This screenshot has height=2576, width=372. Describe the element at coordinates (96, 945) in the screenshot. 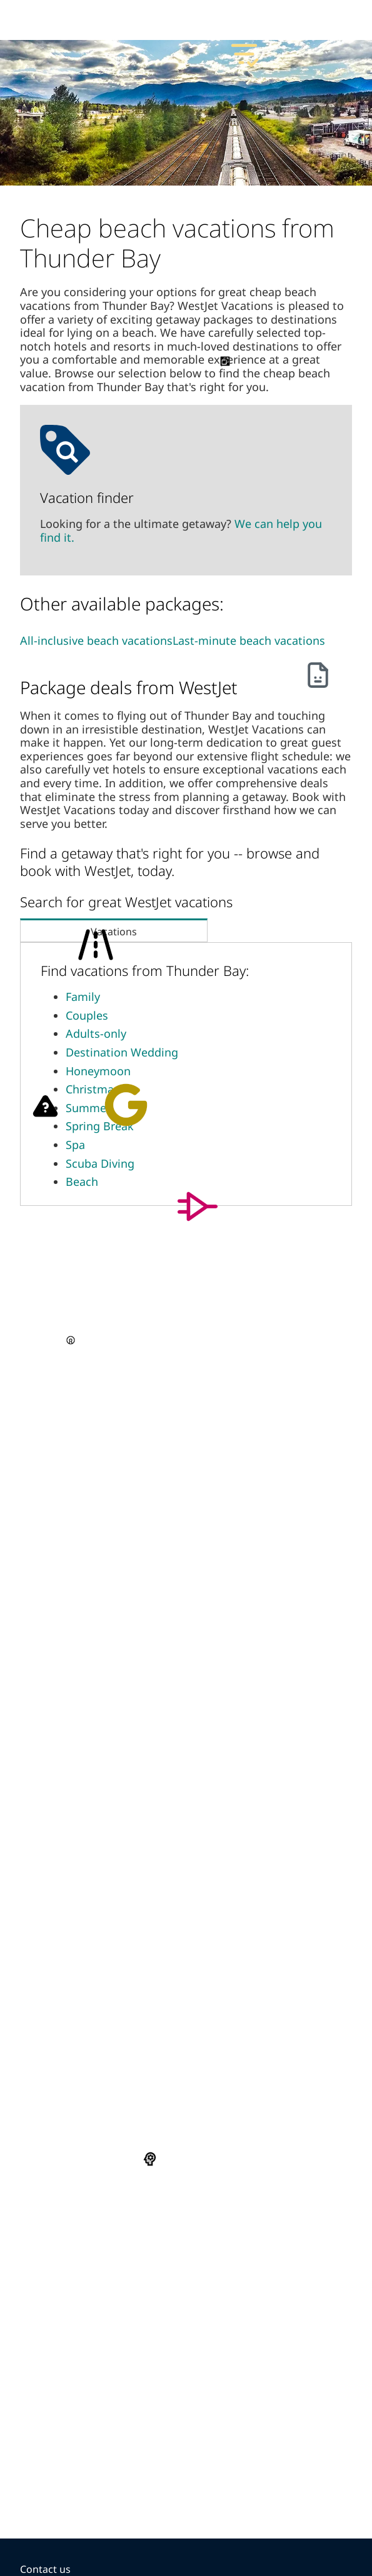

I see `view directions or navigation` at that location.